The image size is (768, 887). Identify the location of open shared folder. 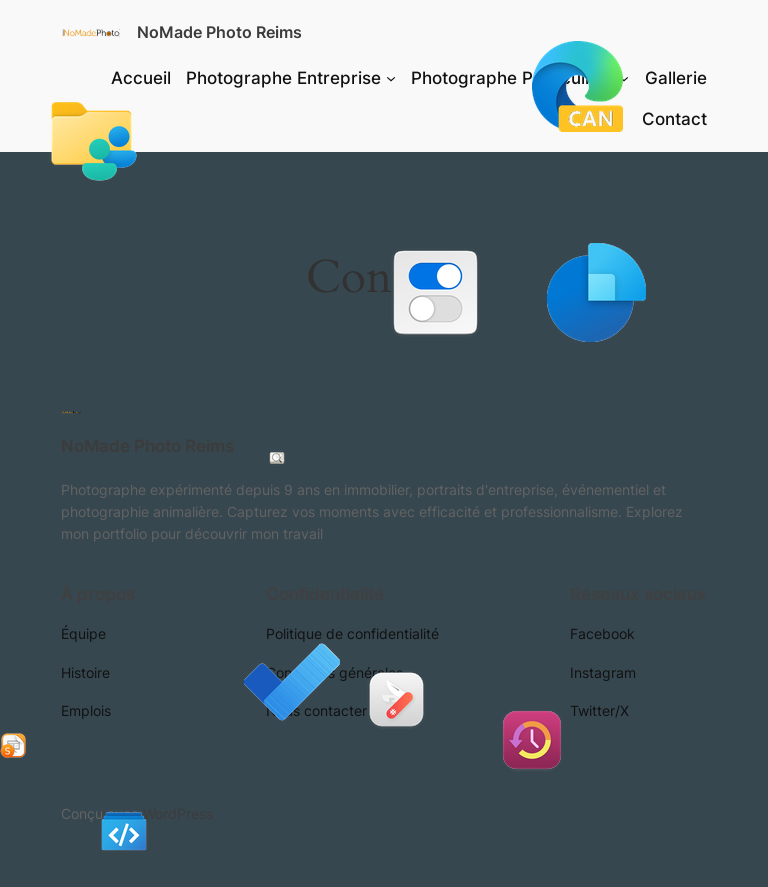
(91, 135).